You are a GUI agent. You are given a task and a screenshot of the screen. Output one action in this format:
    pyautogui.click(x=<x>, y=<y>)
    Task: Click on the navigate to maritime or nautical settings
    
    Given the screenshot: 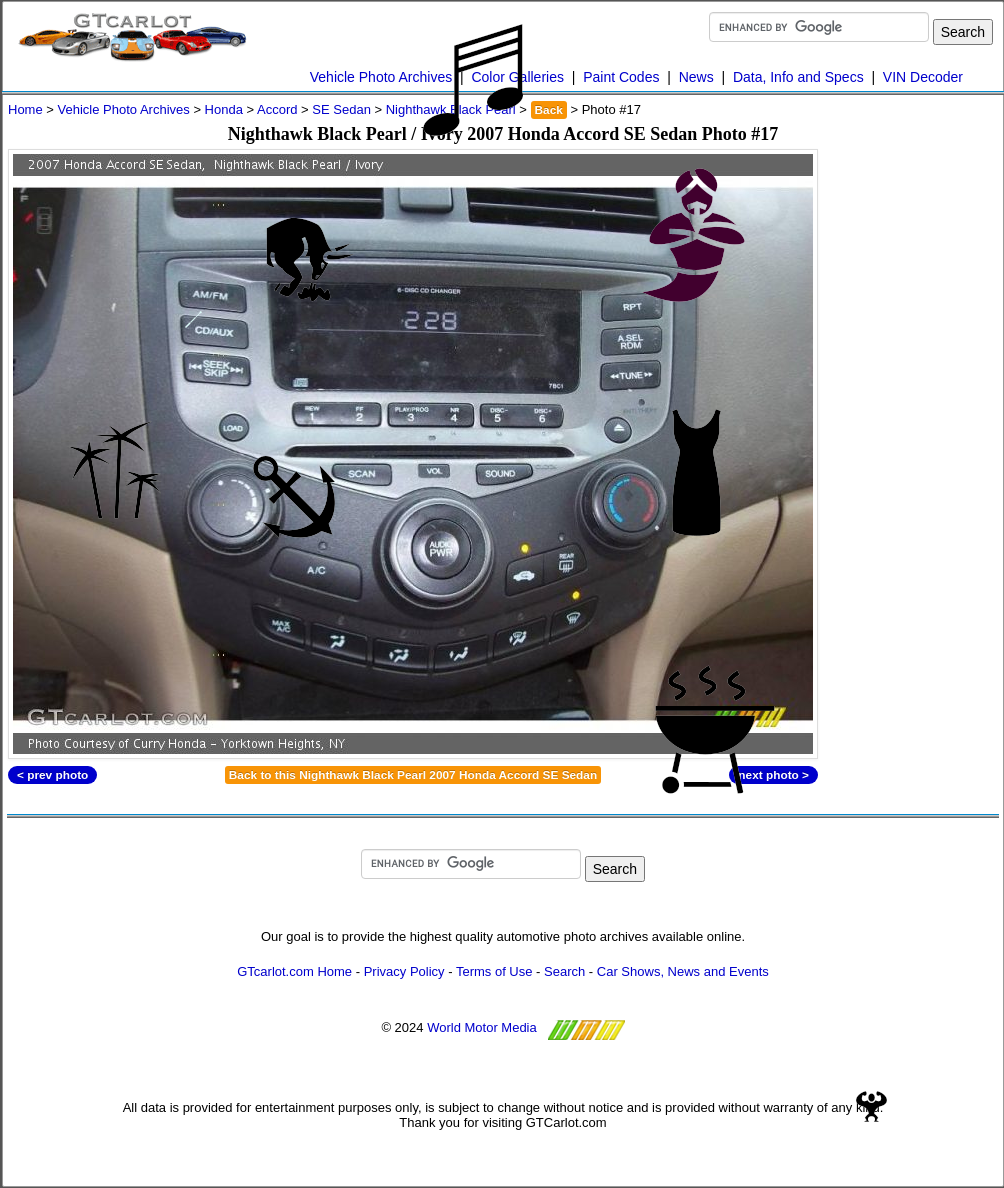 What is the action you would take?
    pyautogui.click(x=294, y=496)
    